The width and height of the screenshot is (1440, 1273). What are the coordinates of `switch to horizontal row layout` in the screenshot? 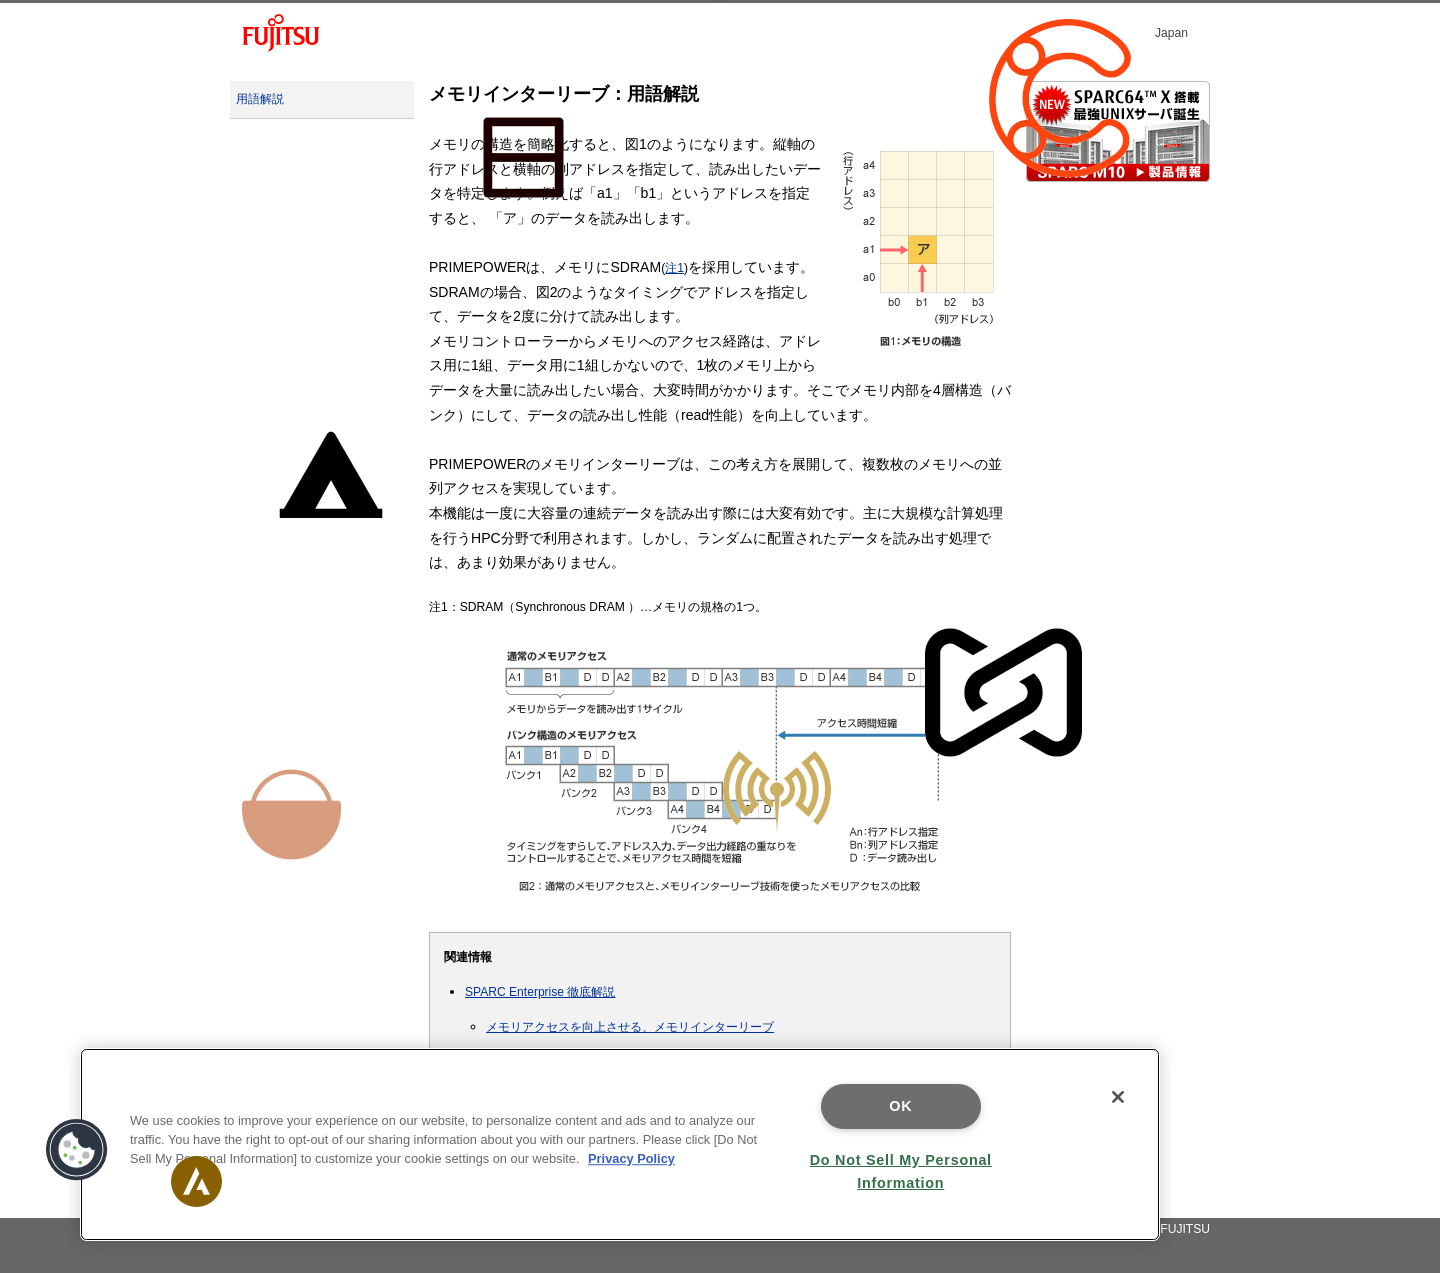 It's located at (523, 157).